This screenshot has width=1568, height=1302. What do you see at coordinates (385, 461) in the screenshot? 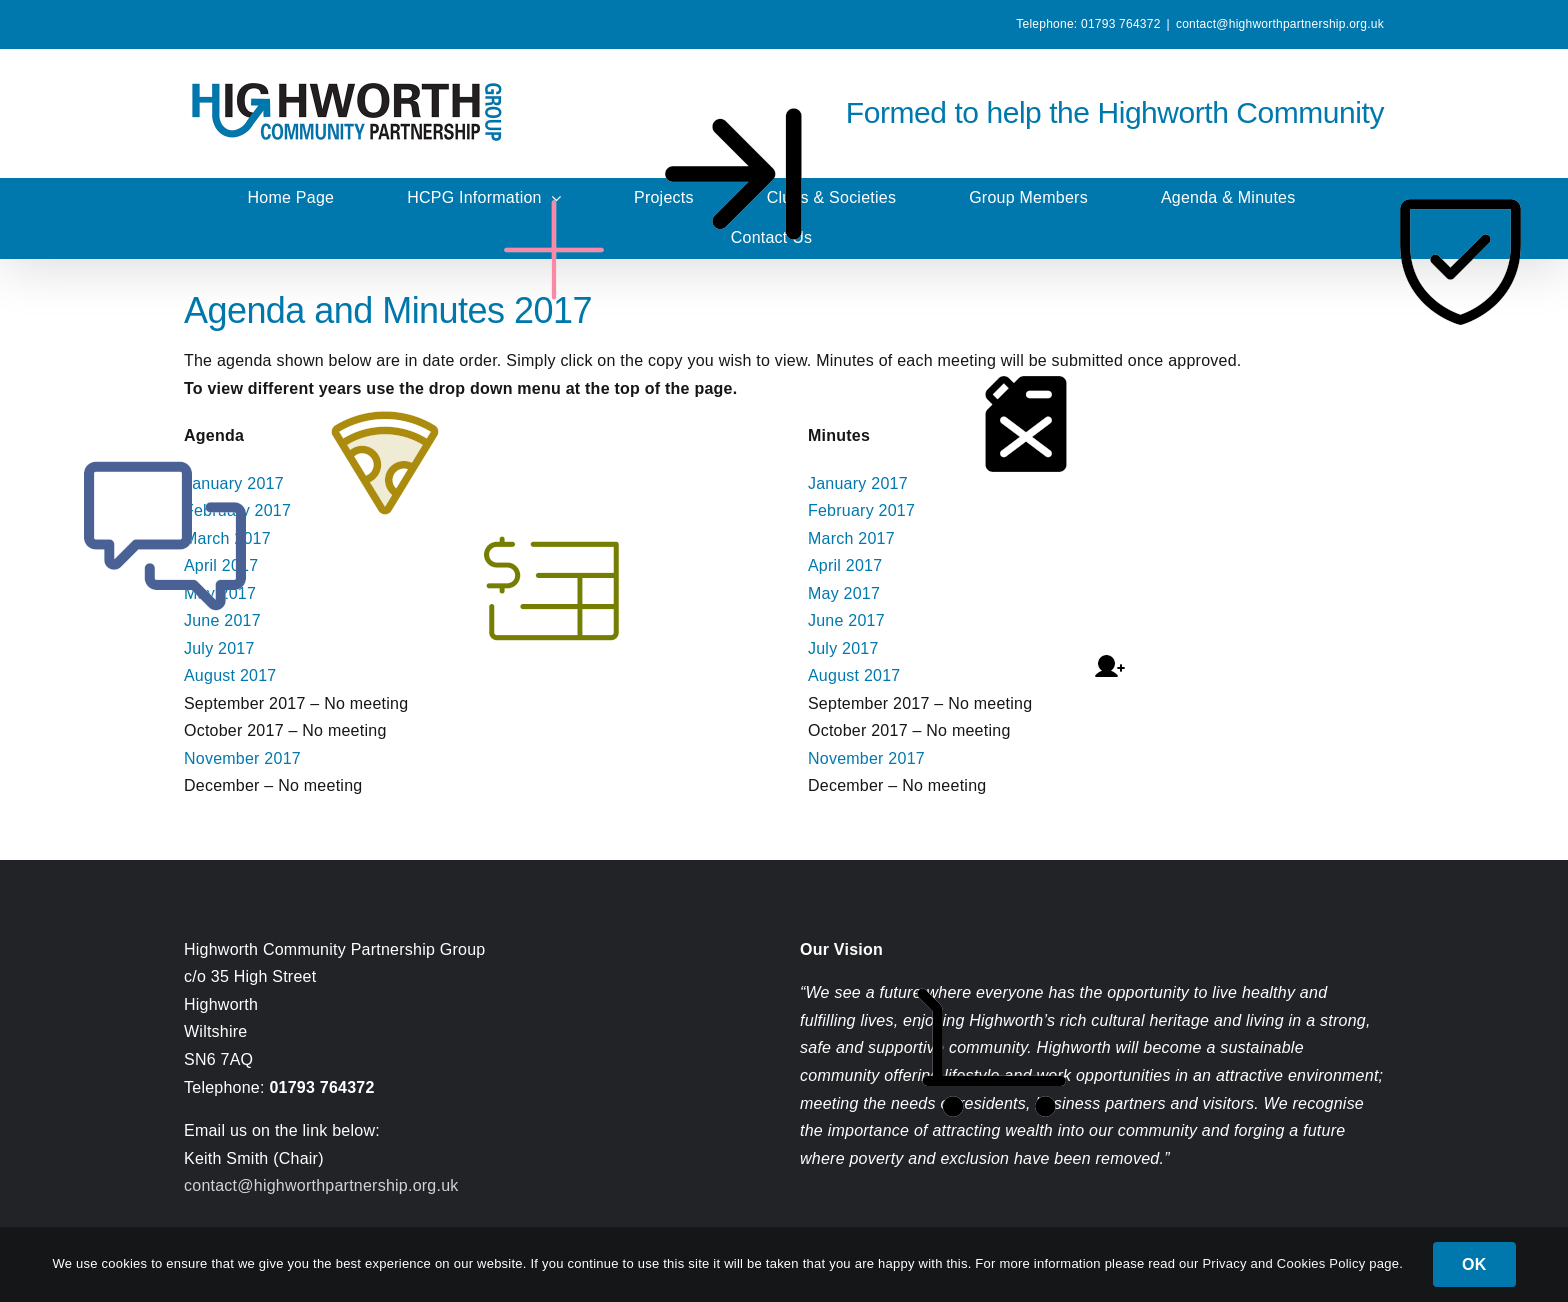
I see `browse food delivery options` at bounding box center [385, 461].